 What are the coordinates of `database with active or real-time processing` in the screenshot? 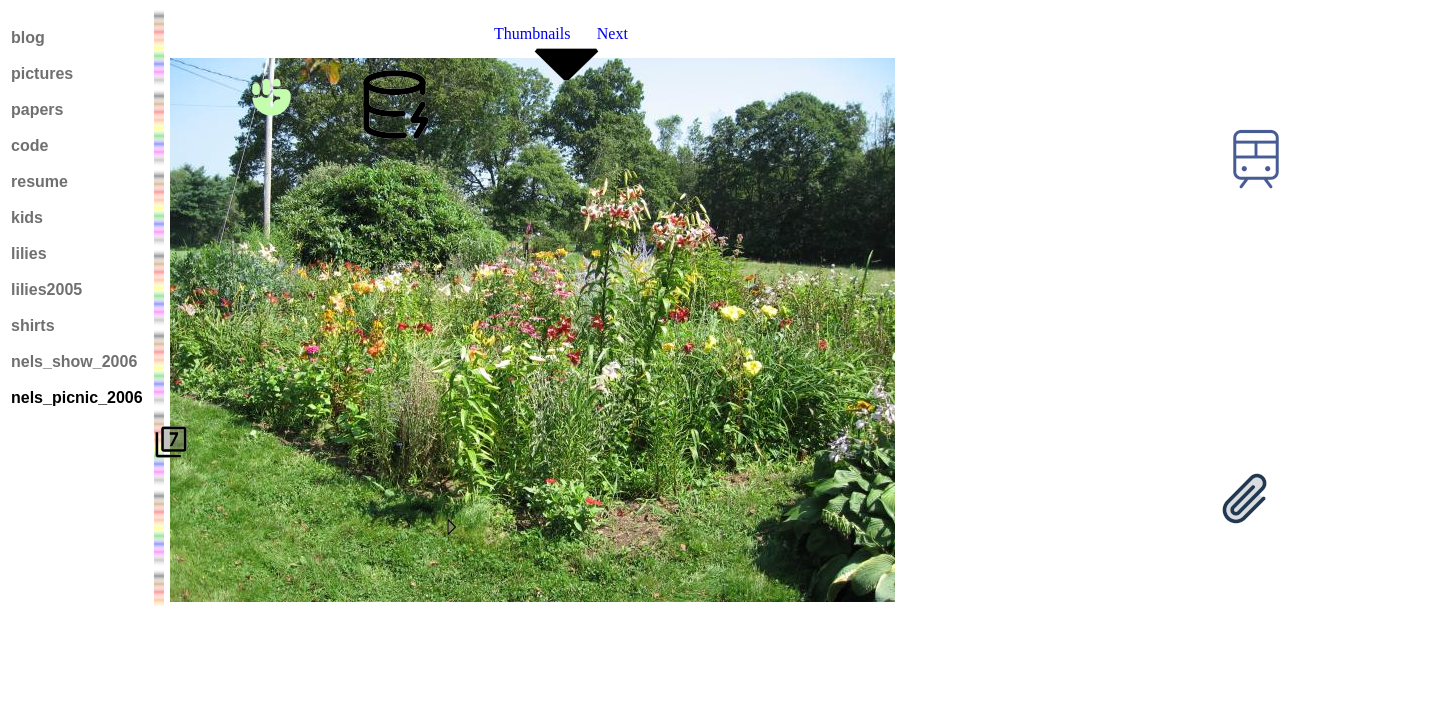 It's located at (394, 104).